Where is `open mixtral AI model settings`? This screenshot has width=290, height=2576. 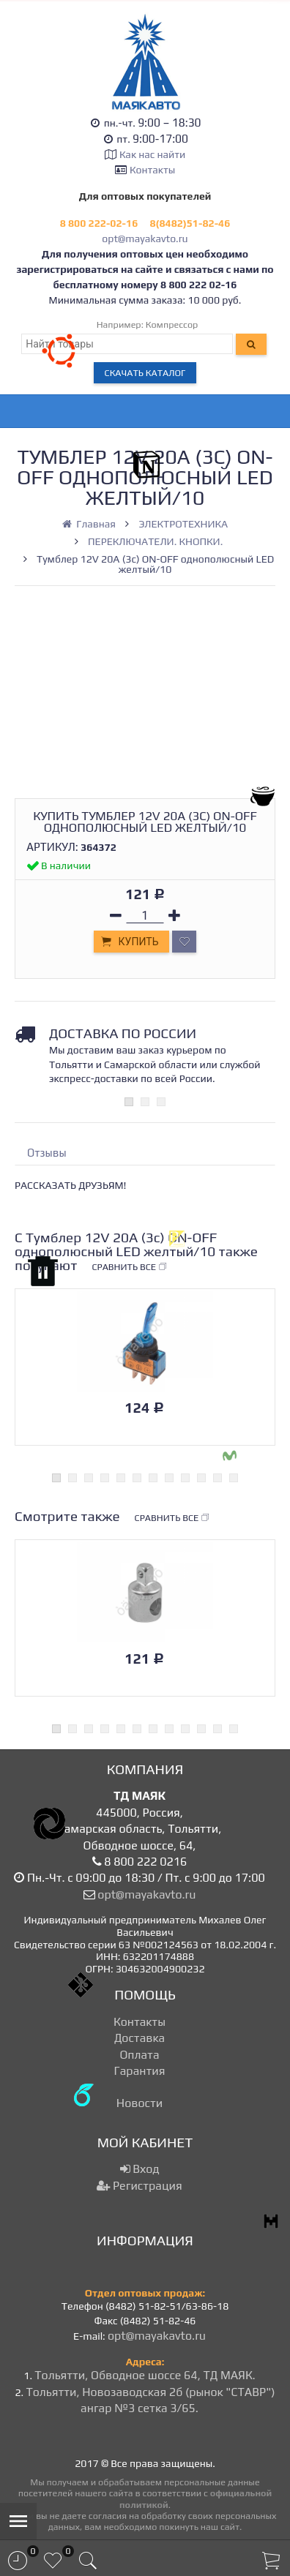 open mixtral AI model settings is located at coordinates (271, 2221).